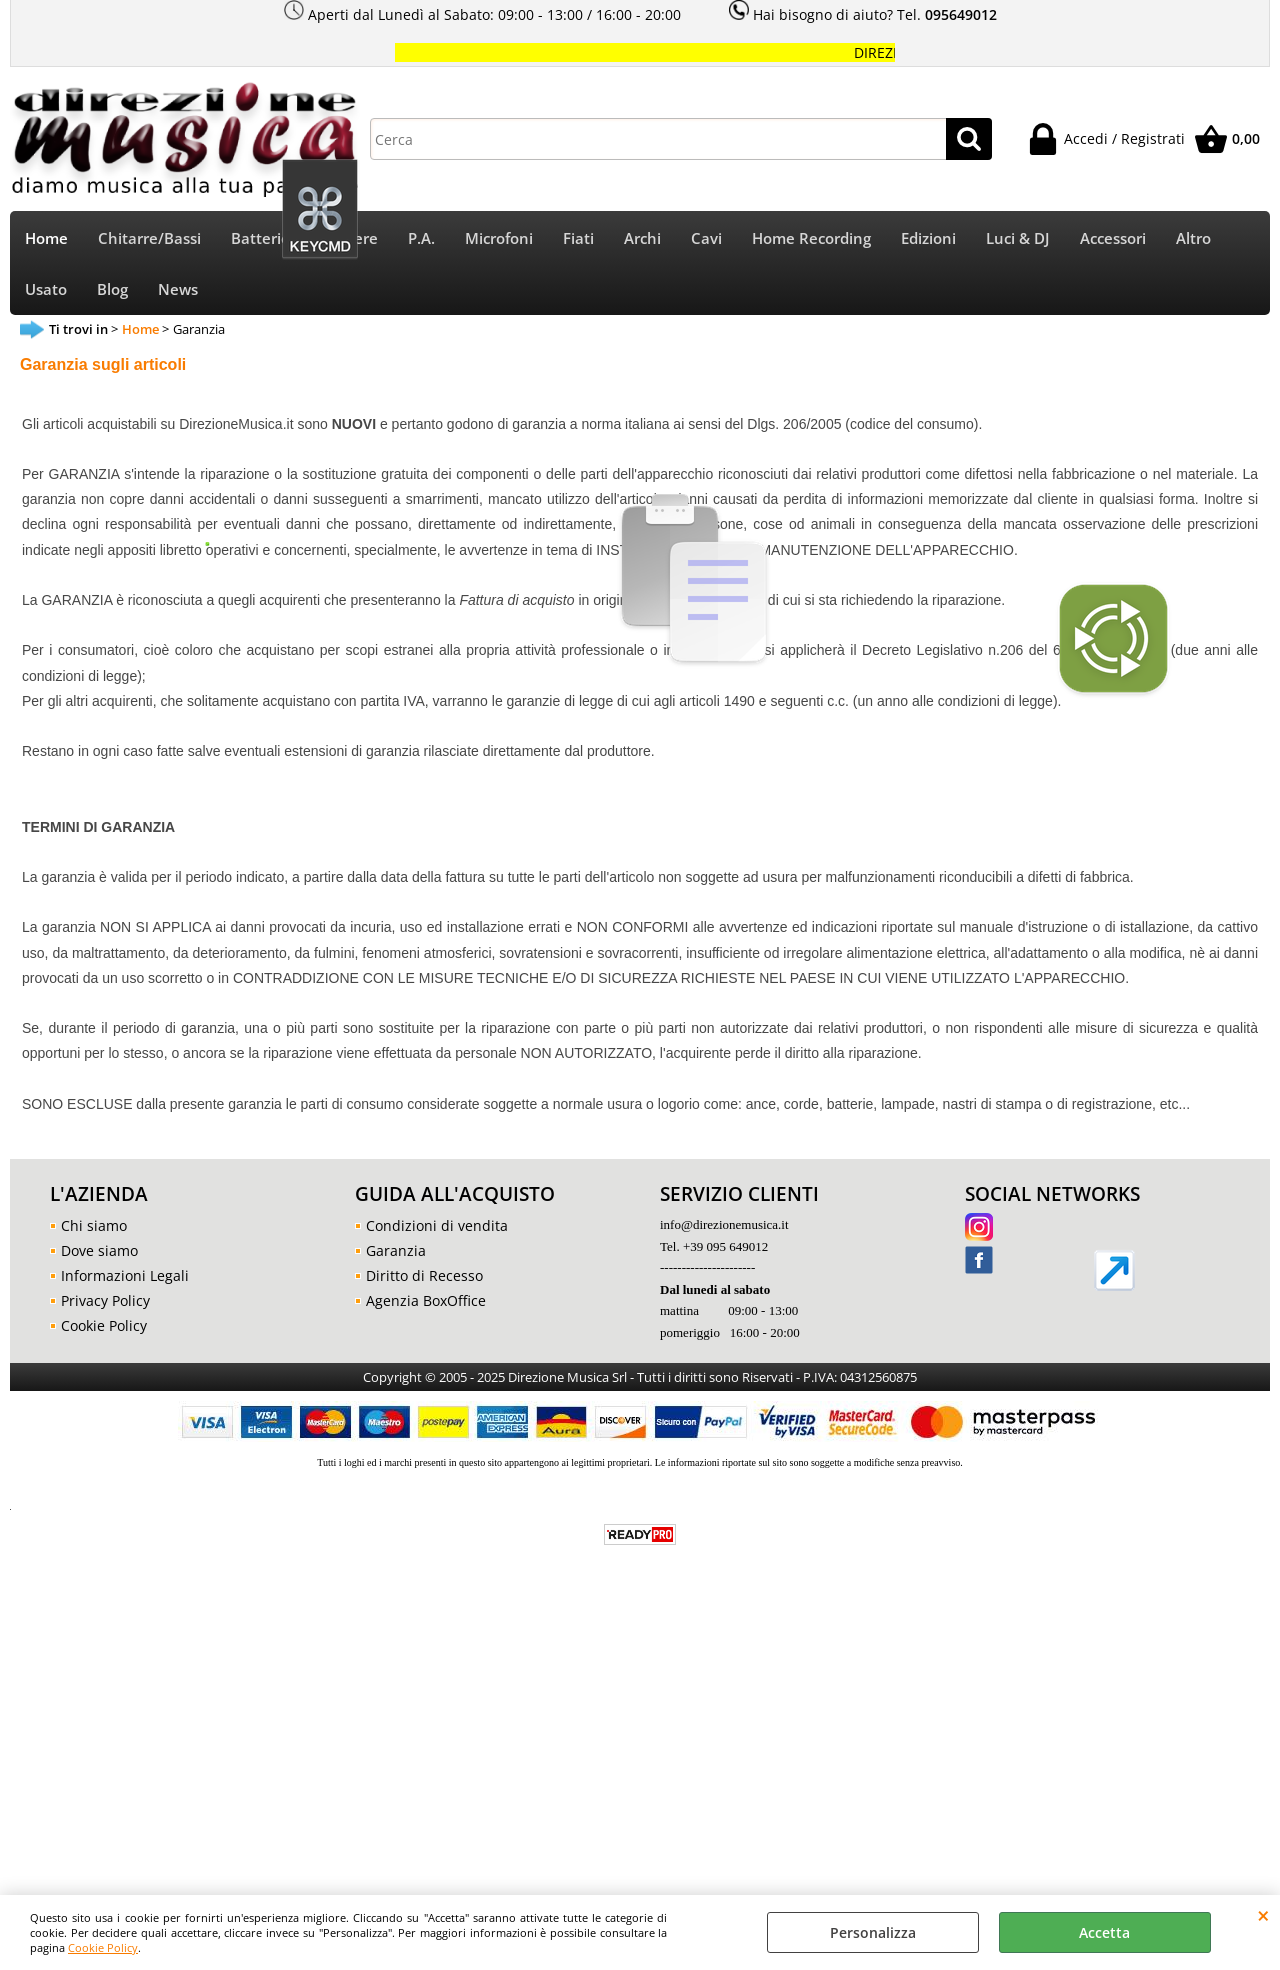 Image resolution: width=1280 pixels, height=1970 pixels. I want to click on access keyboard shortcuts and command key bindings, so click(320, 211).